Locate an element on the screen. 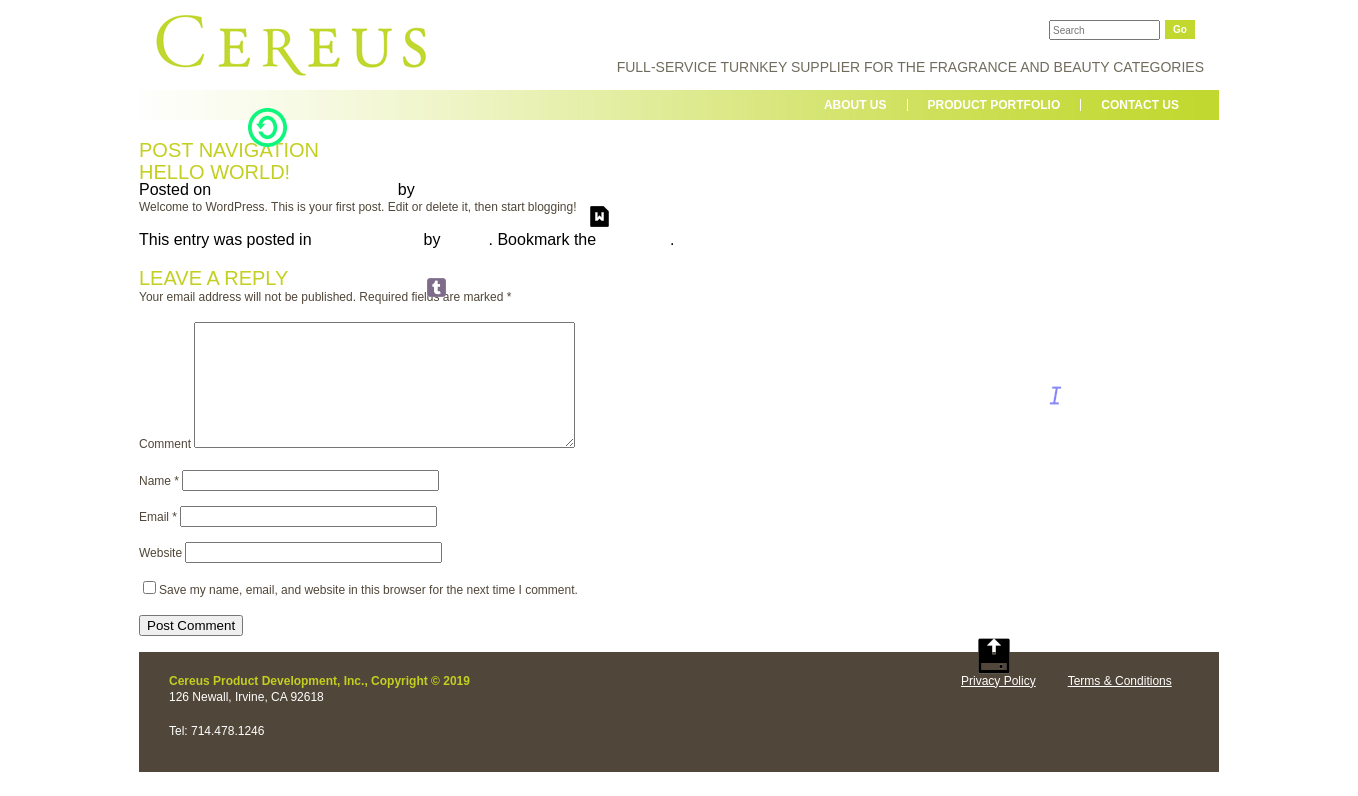 This screenshot has width=1358, height=796. apply italic formatting to selected text is located at coordinates (1055, 395).